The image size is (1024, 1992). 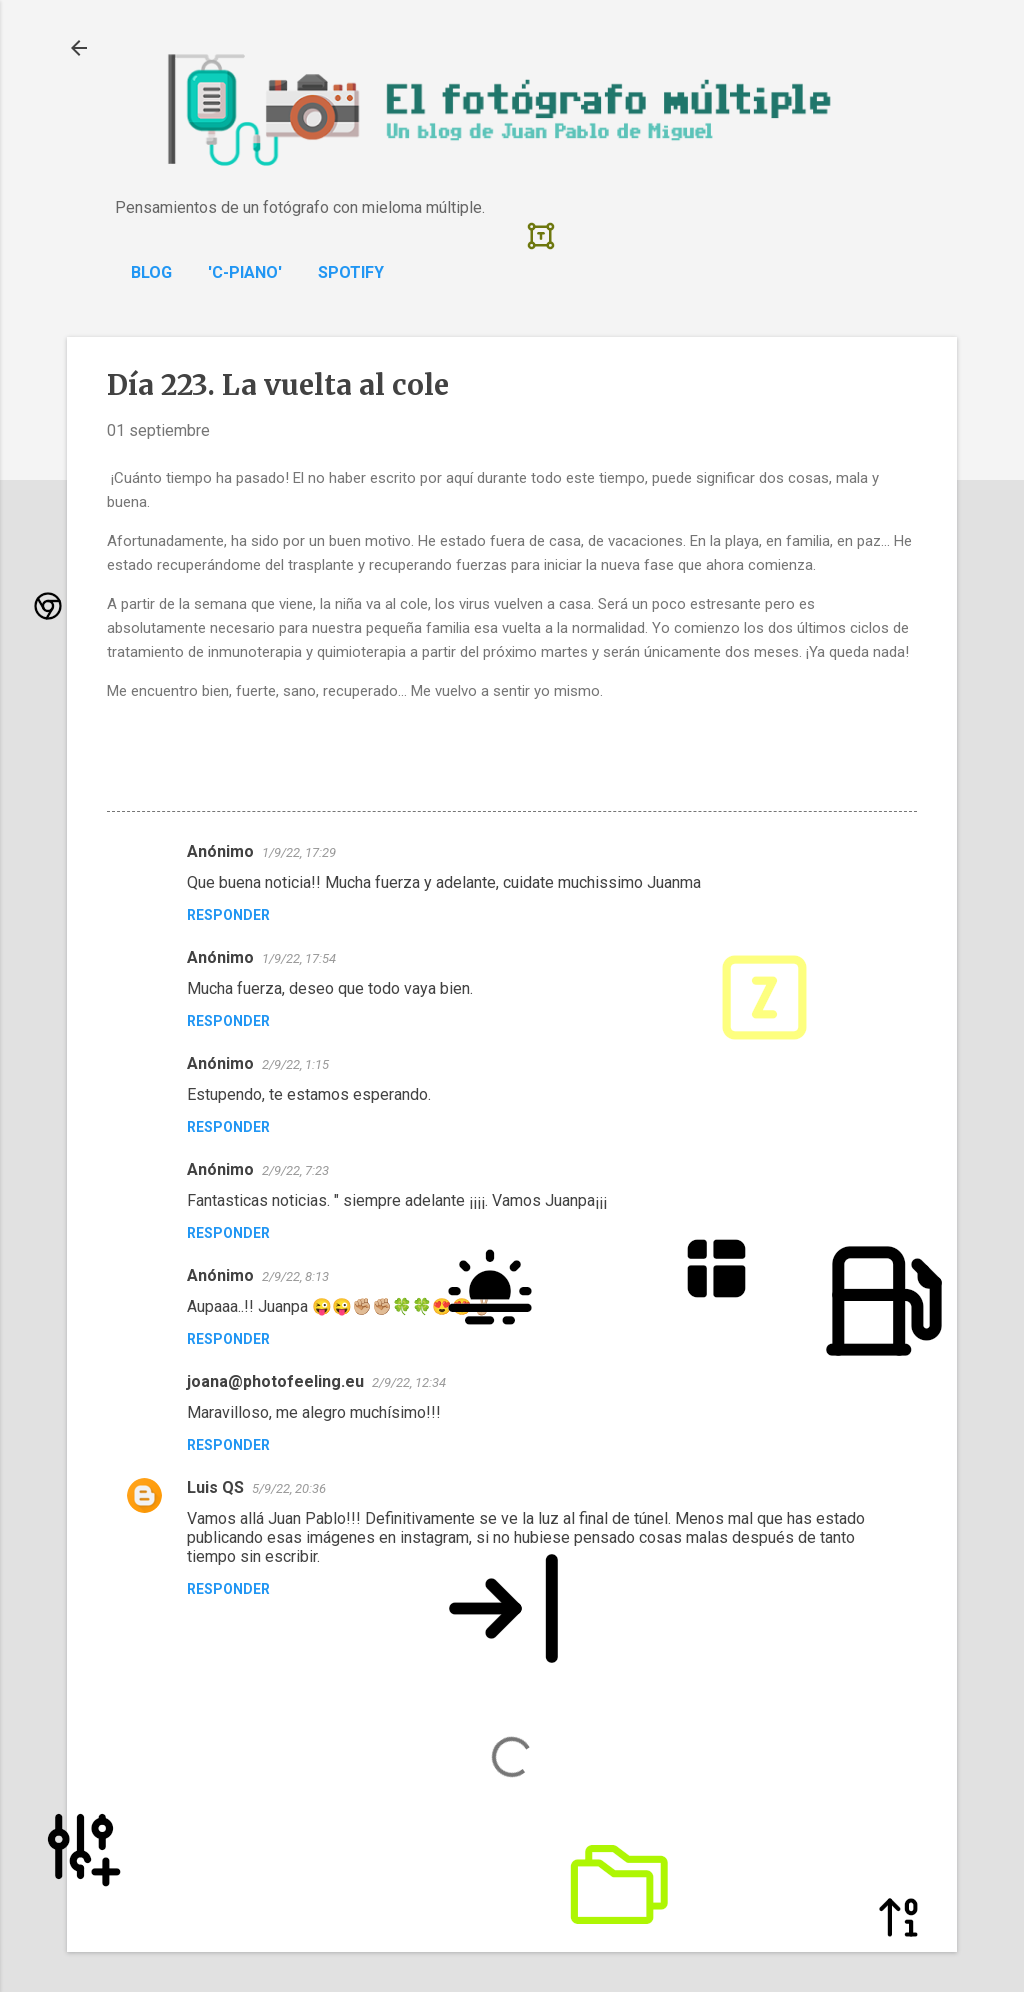 I want to click on collapse sidebar or panel to the right, so click(x=503, y=1608).